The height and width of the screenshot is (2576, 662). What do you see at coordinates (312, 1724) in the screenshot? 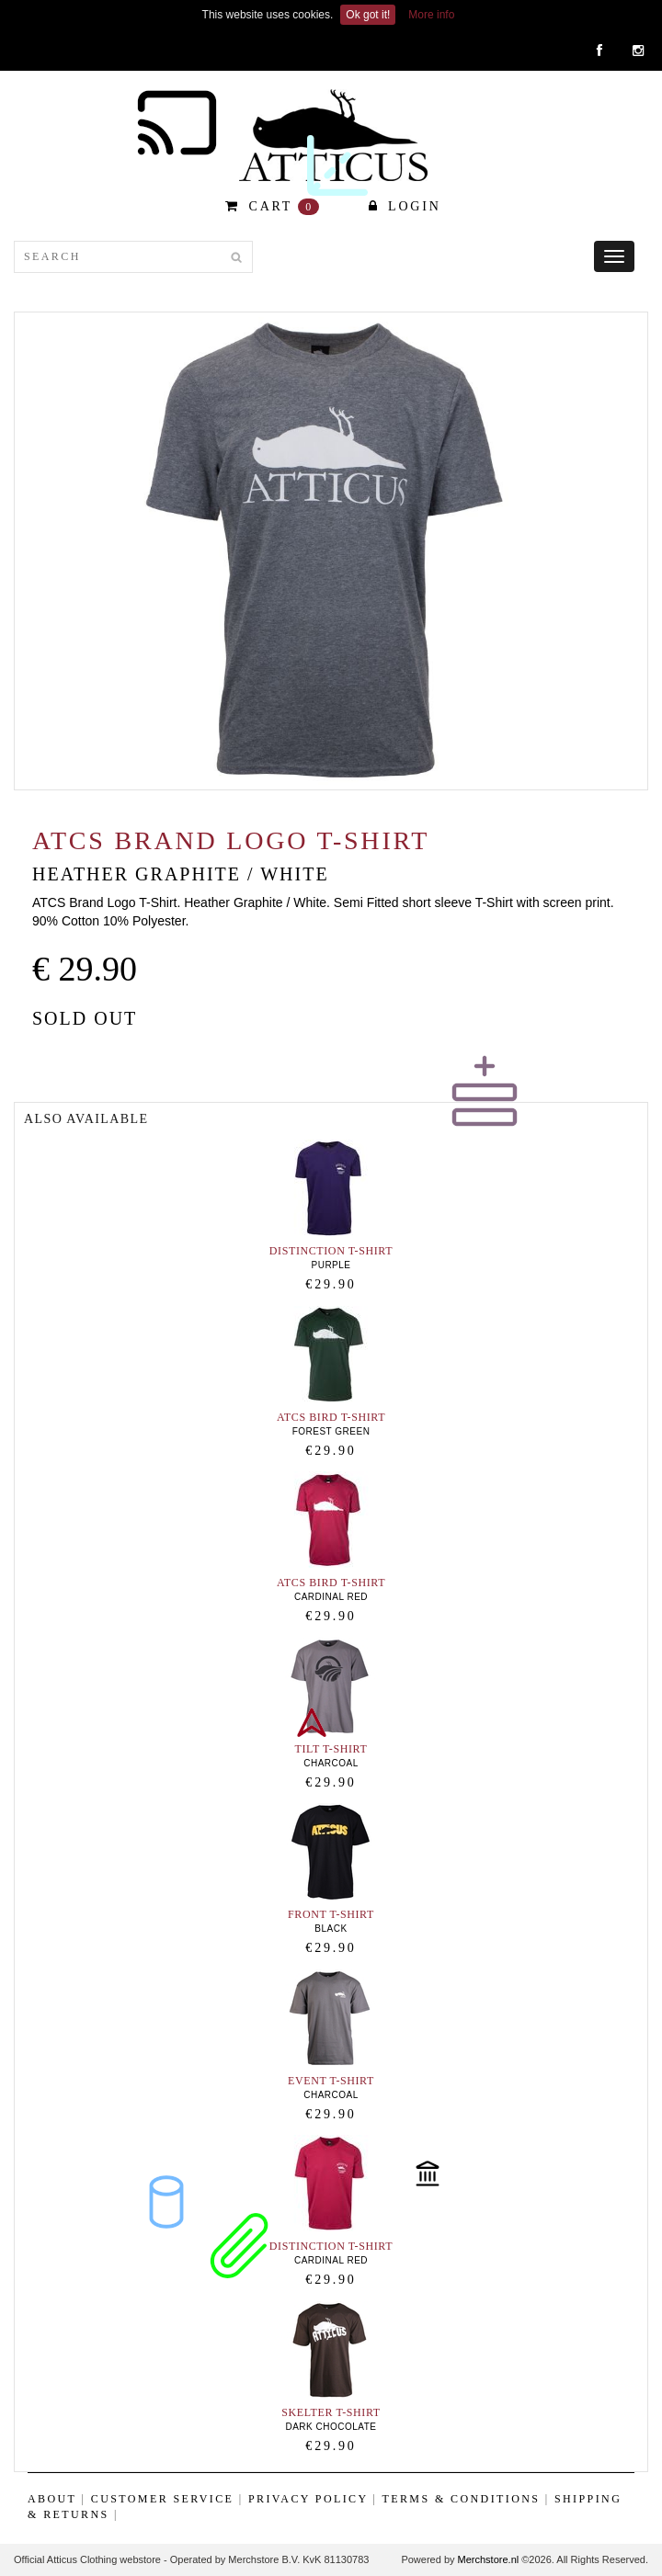
I see `access navigation or directions` at bounding box center [312, 1724].